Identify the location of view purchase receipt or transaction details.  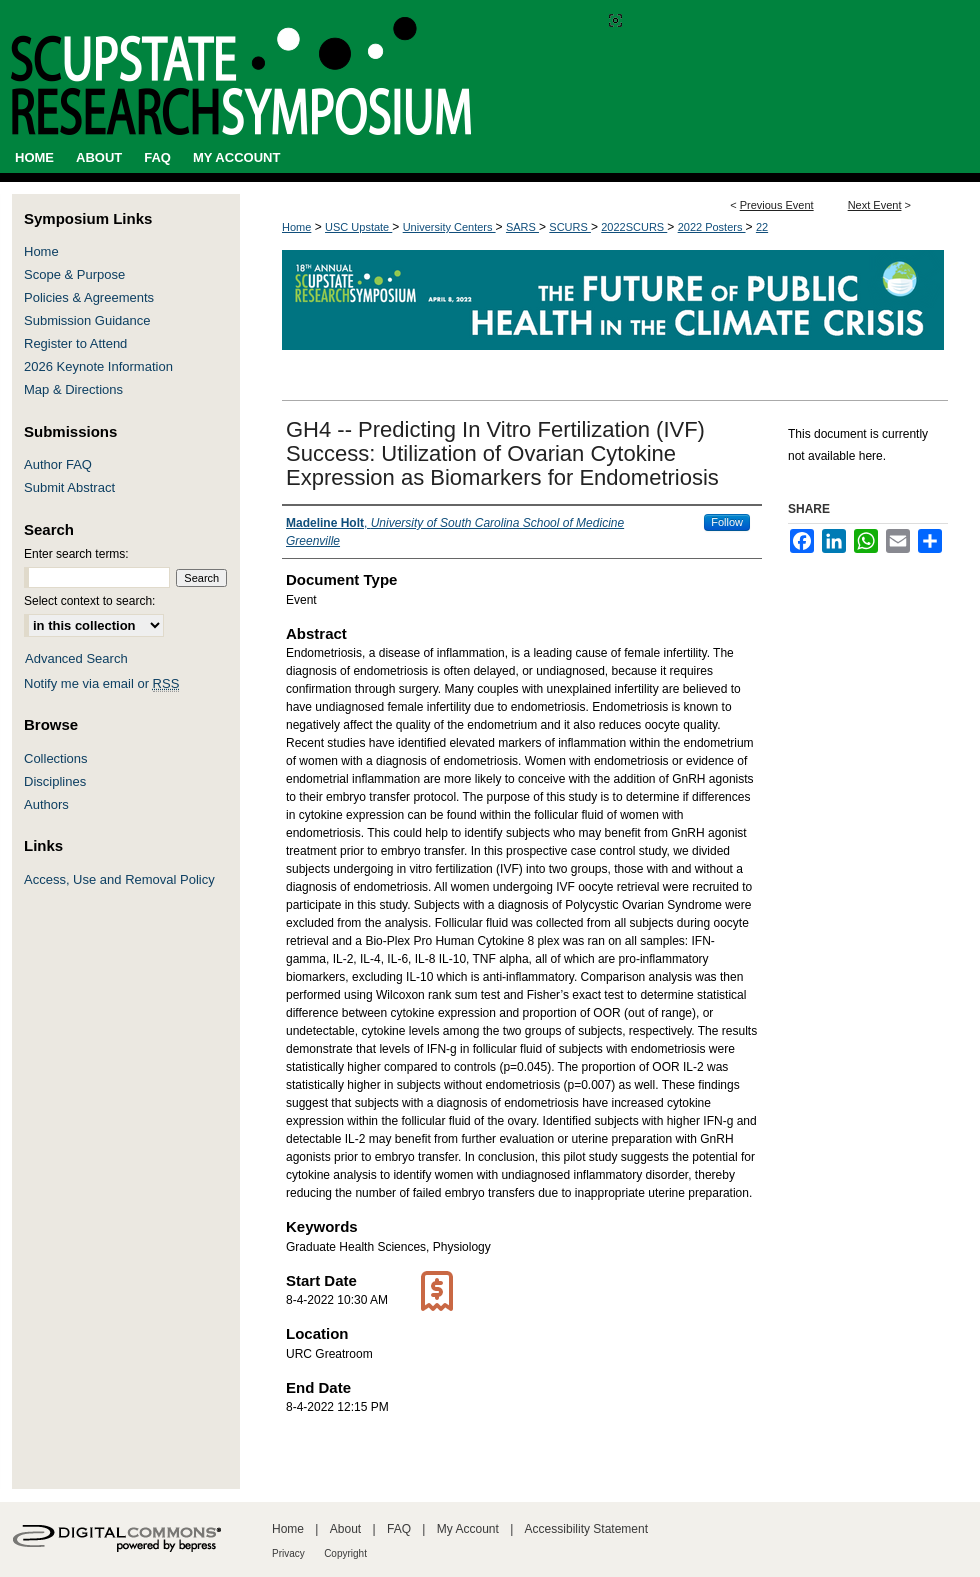
(437, 1291).